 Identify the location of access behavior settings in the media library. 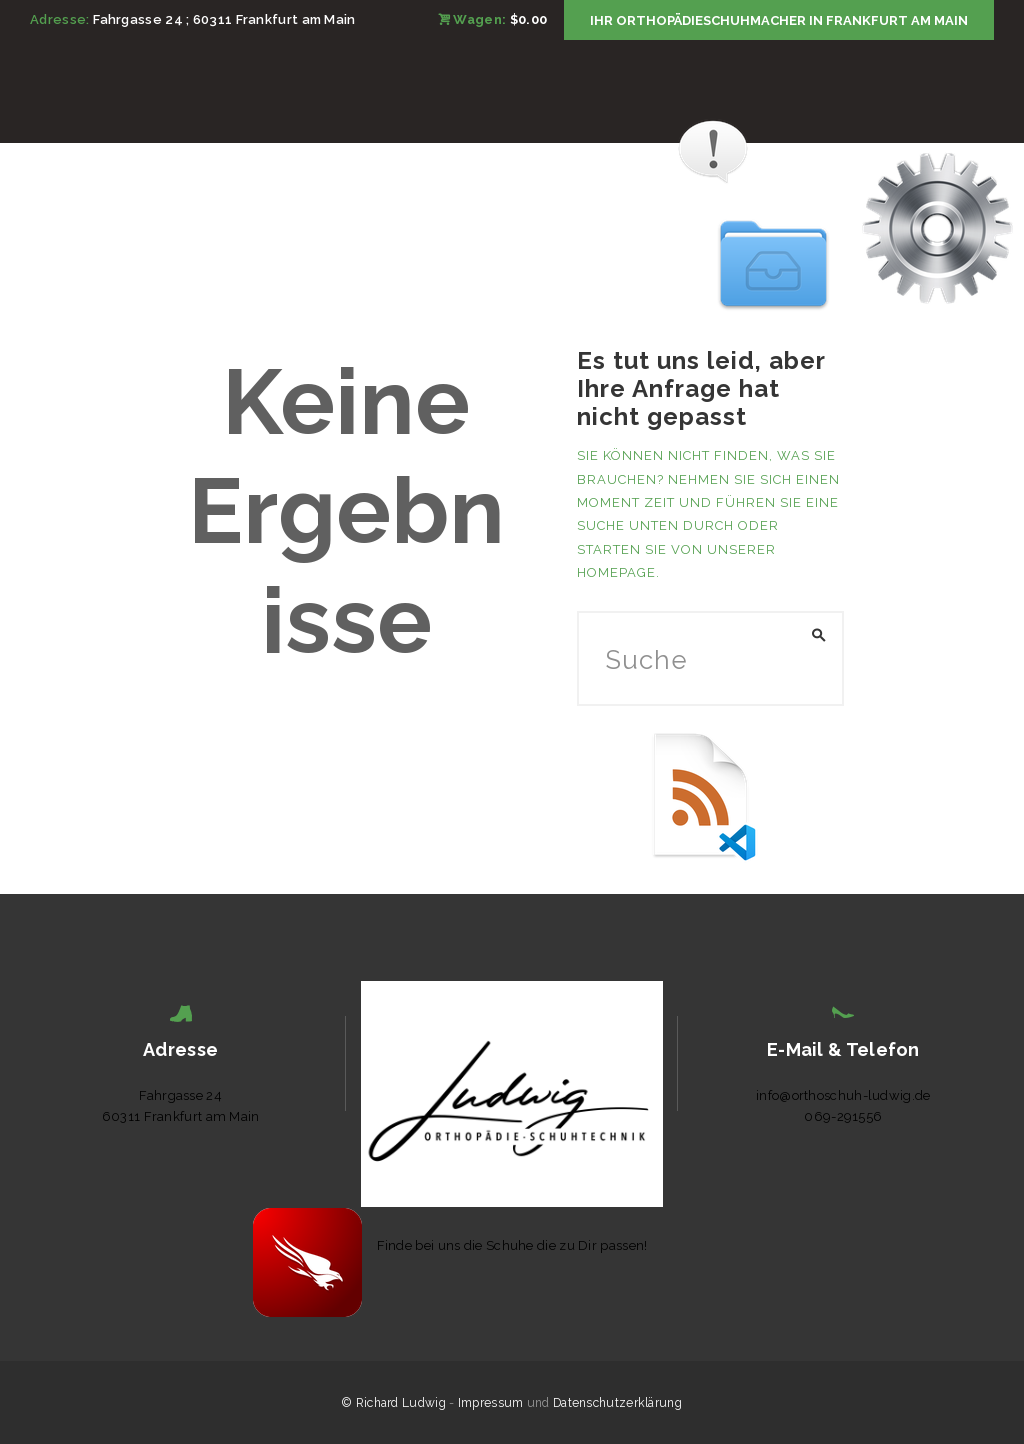
(937, 228).